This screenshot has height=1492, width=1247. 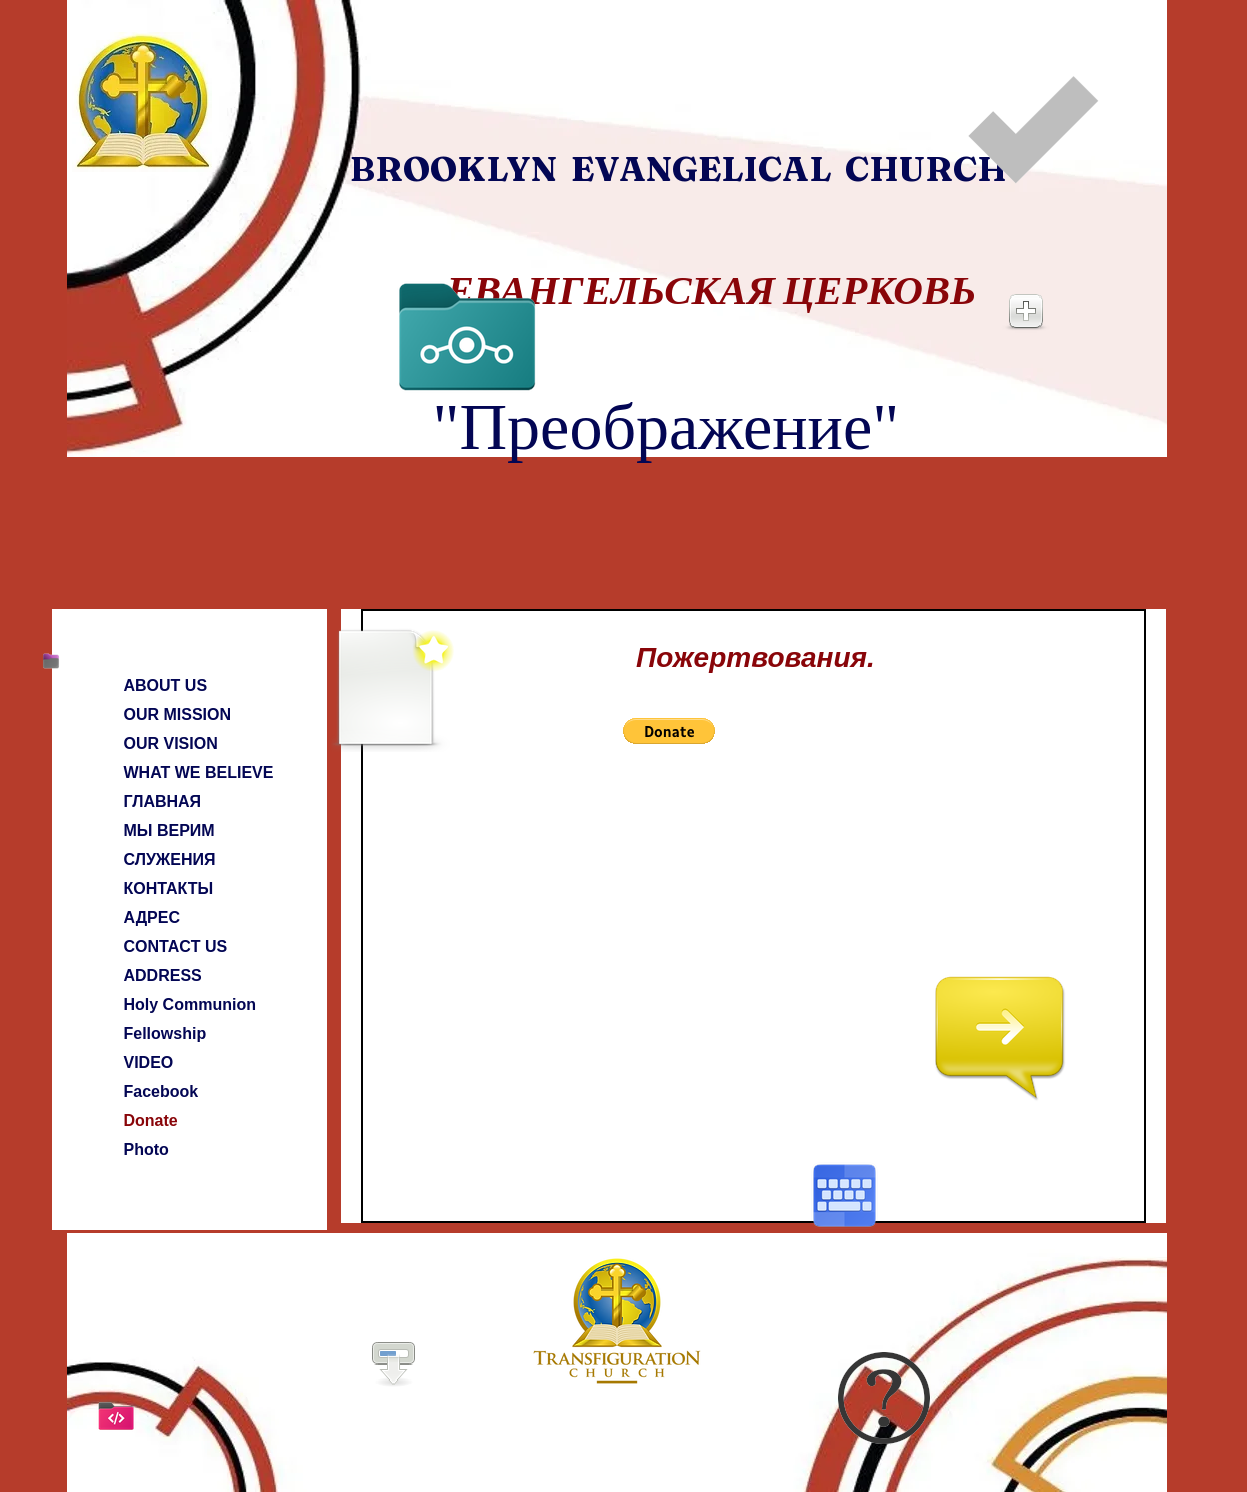 What do you see at coordinates (1026, 310) in the screenshot?
I see `zoom in to enlarge content` at bounding box center [1026, 310].